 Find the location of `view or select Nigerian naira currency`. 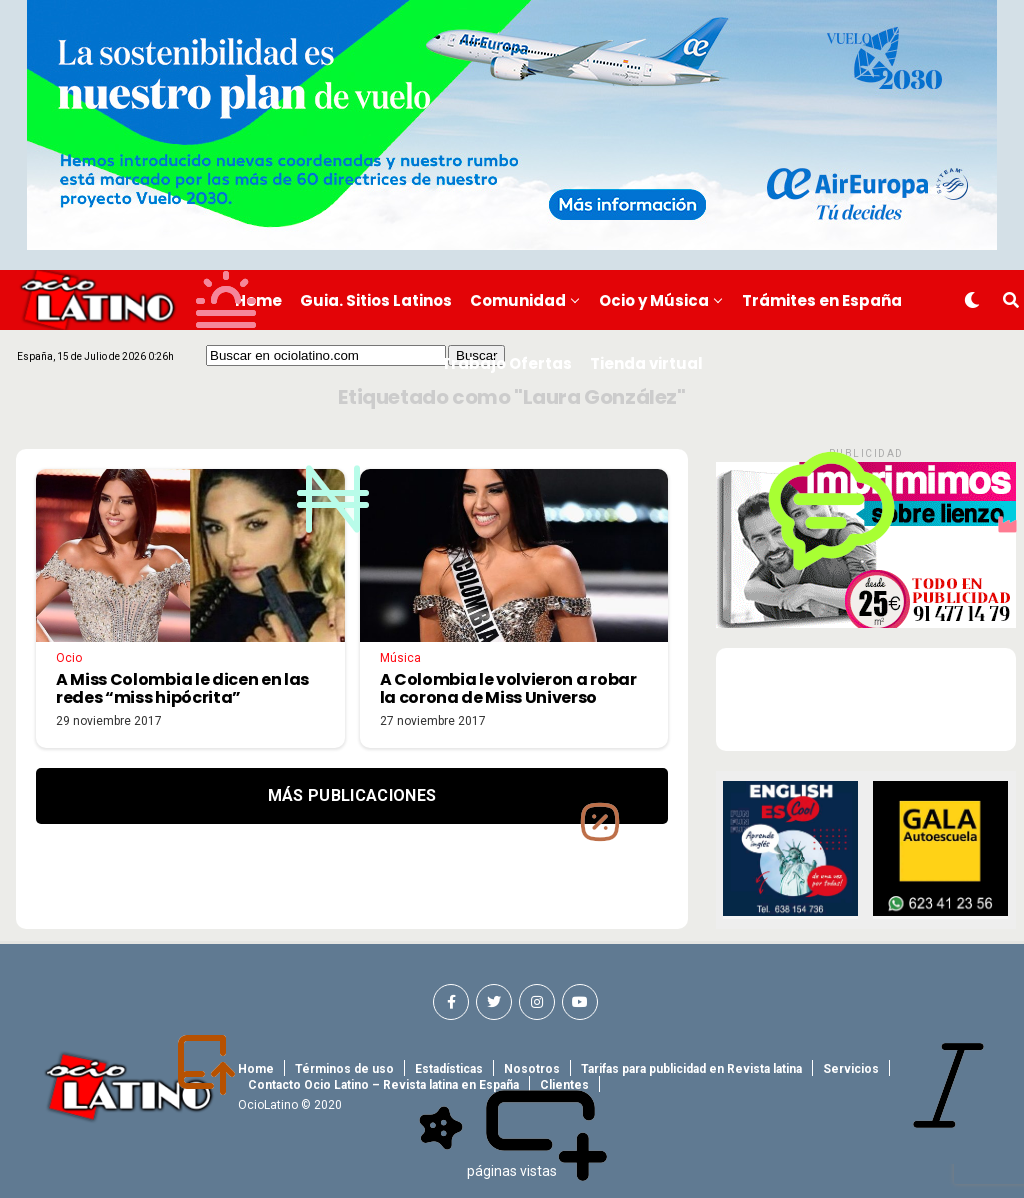

view or select Nigerian naira currency is located at coordinates (333, 499).